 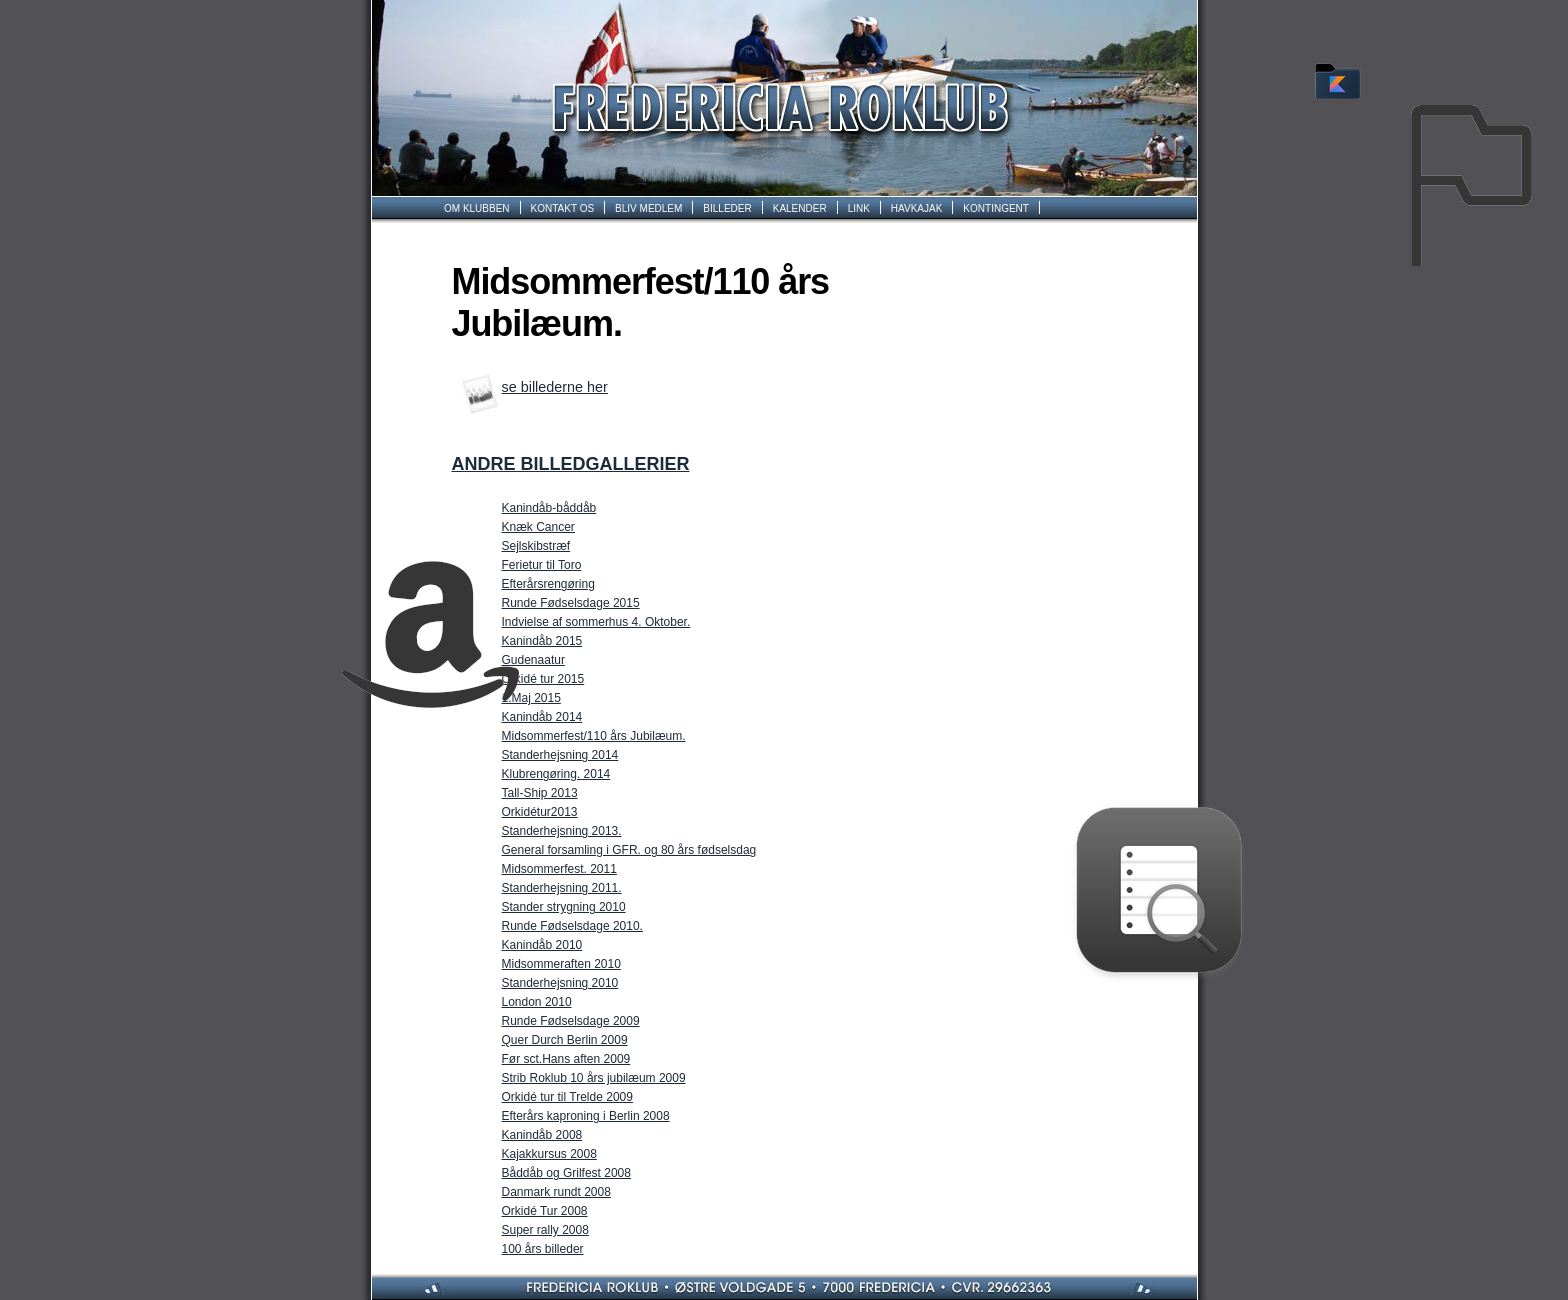 I want to click on view system logs and activity history, so click(x=1159, y=890).